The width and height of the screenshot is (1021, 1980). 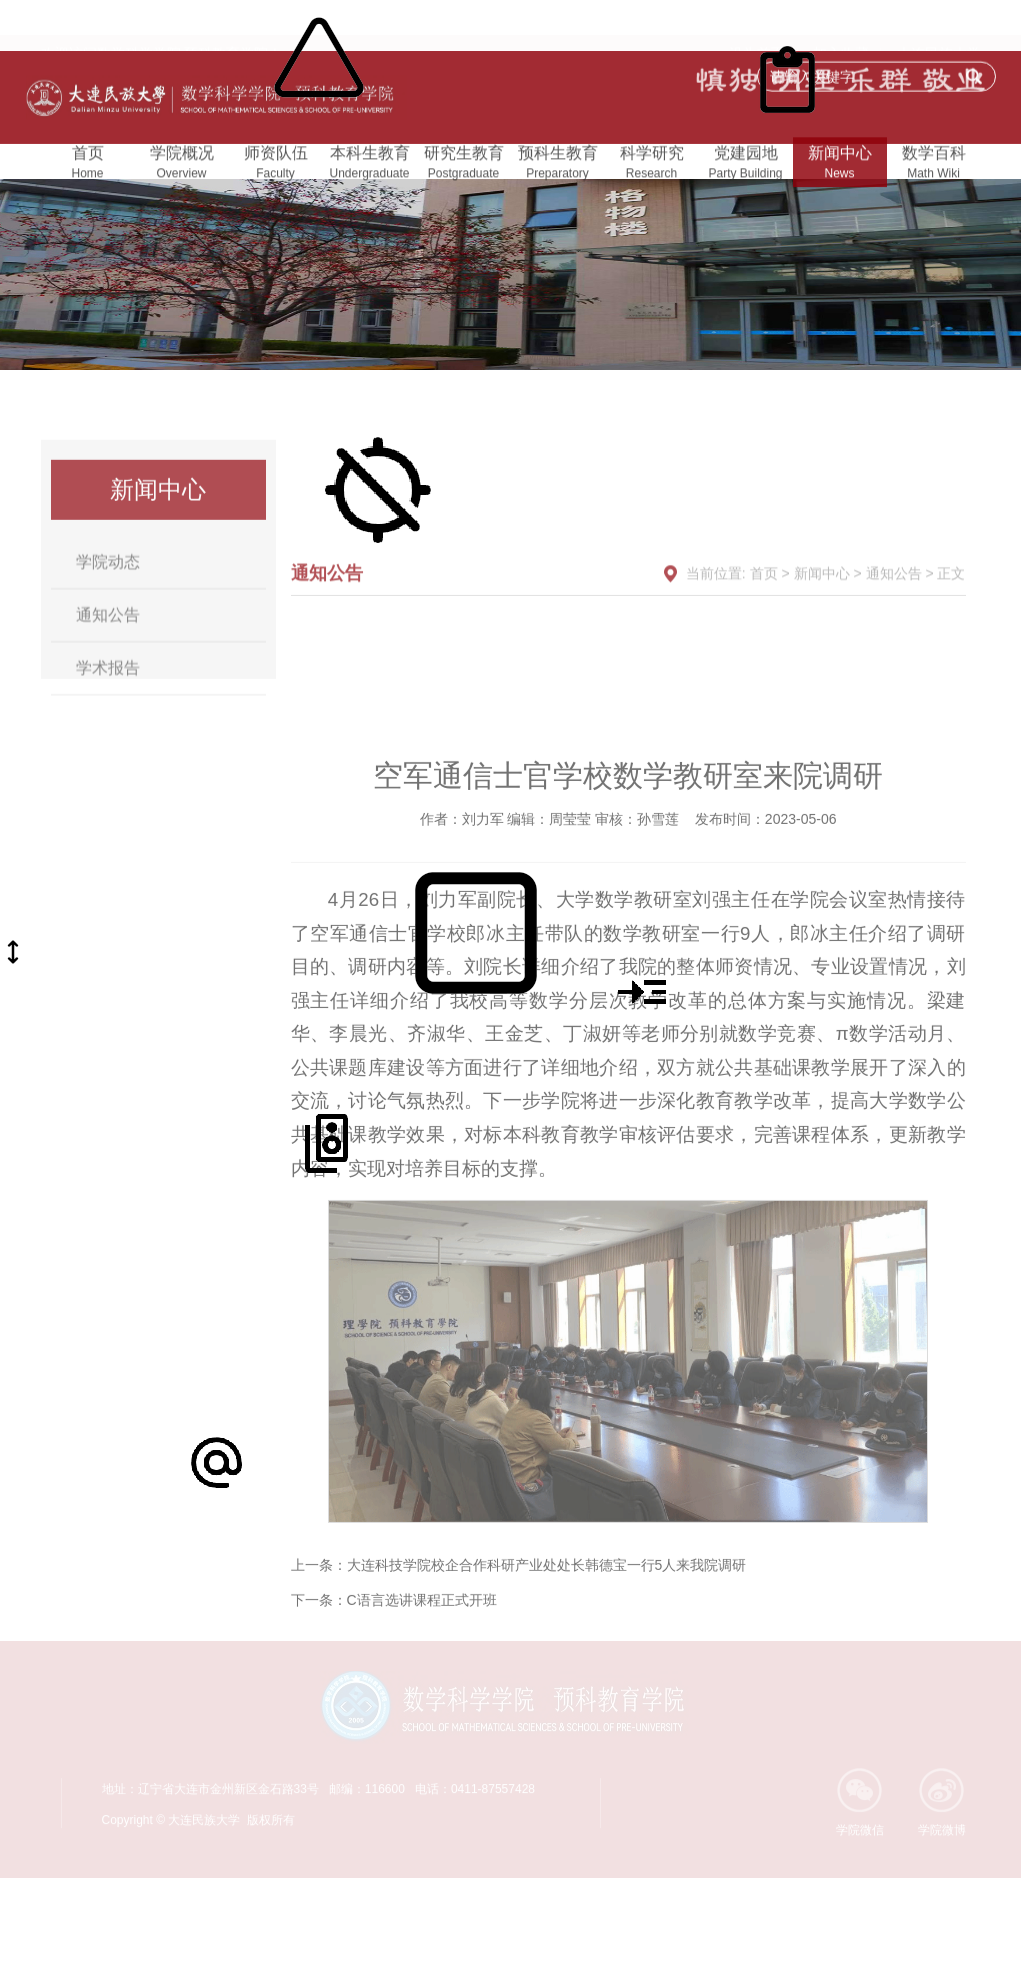 What do you see at coordinates (326, 1143) in the screenshot?
I see `access speaker group settings` at bounding box center [326, 1143].